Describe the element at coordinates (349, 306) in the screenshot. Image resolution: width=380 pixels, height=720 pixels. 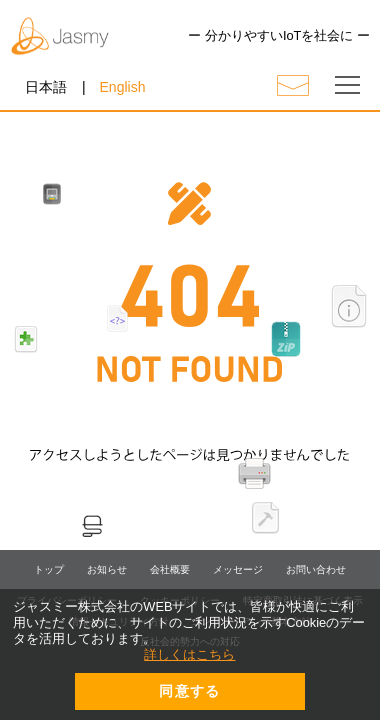
I see `open the readme documentation file` at that location.